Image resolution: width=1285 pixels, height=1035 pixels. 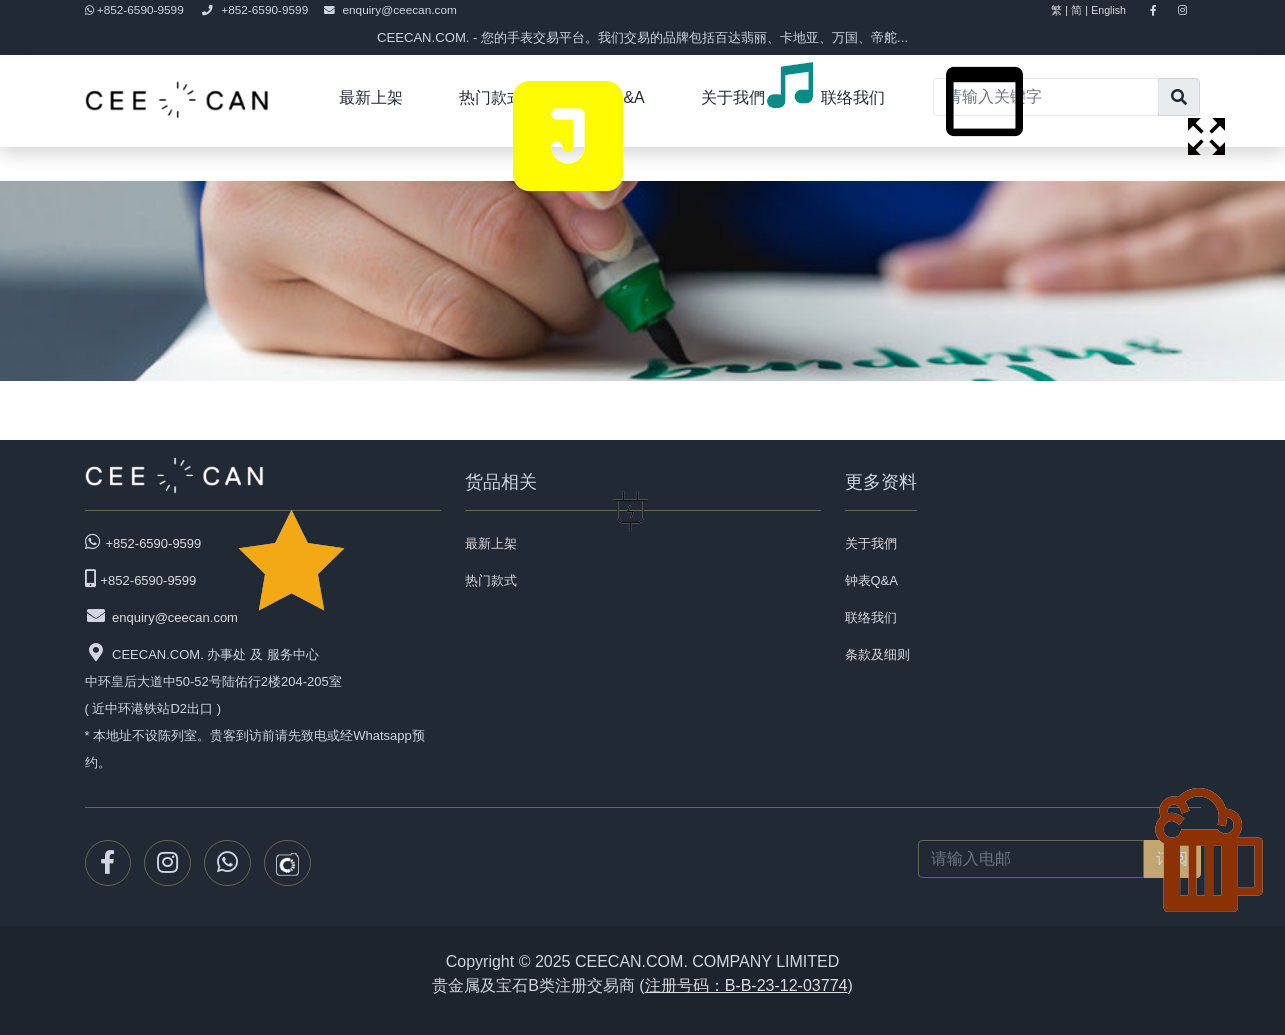 I want to click on indicates items or sections starting with the letter J, so click(x=568, y=136).